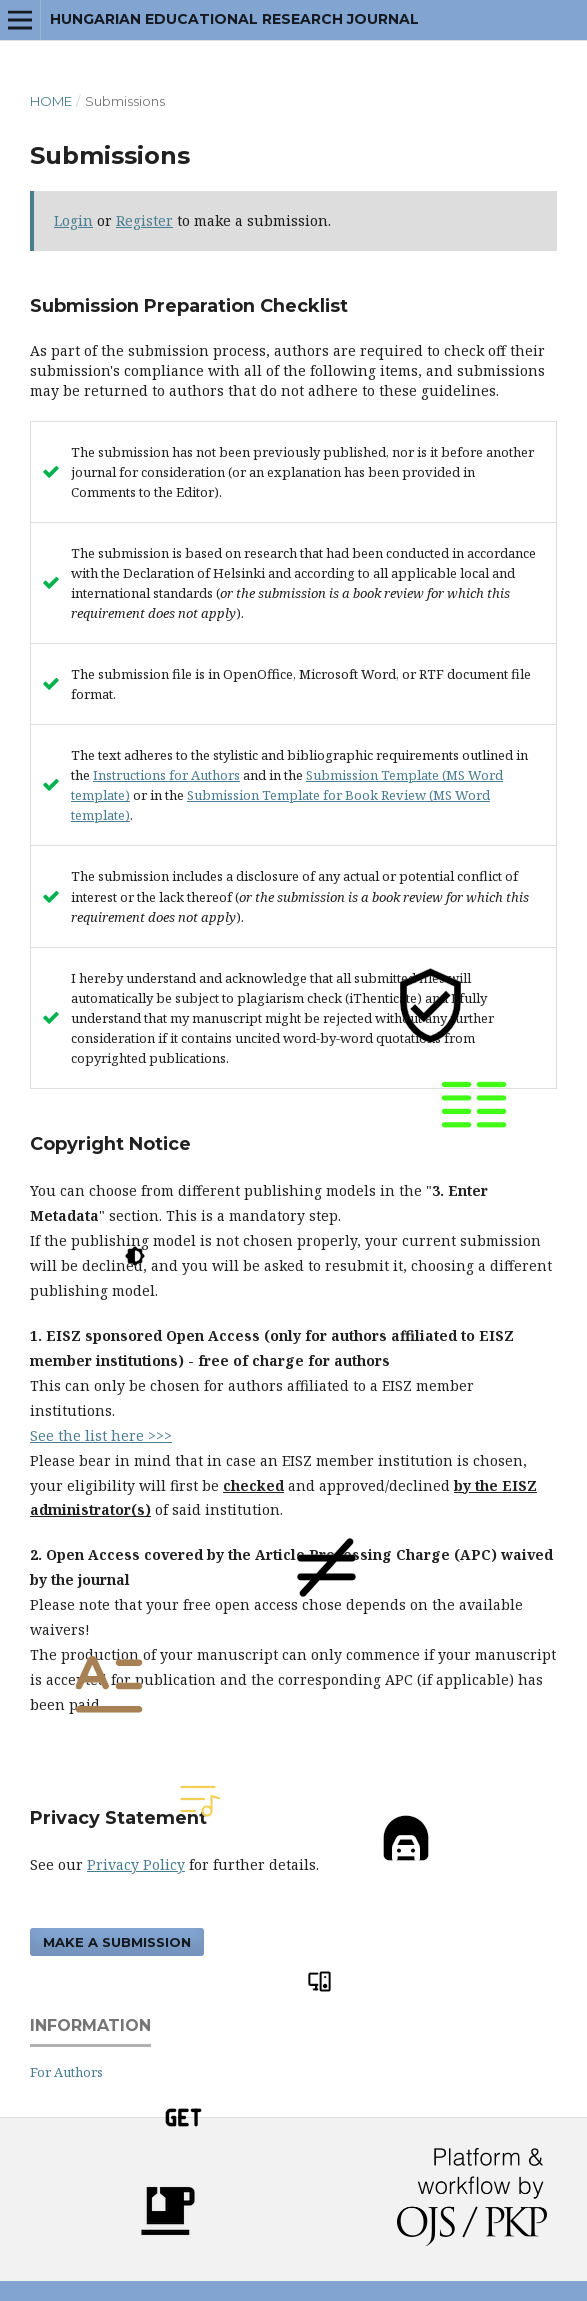  I want to click on indicates tunnel or underground passage ahead, so click(406, 1838).